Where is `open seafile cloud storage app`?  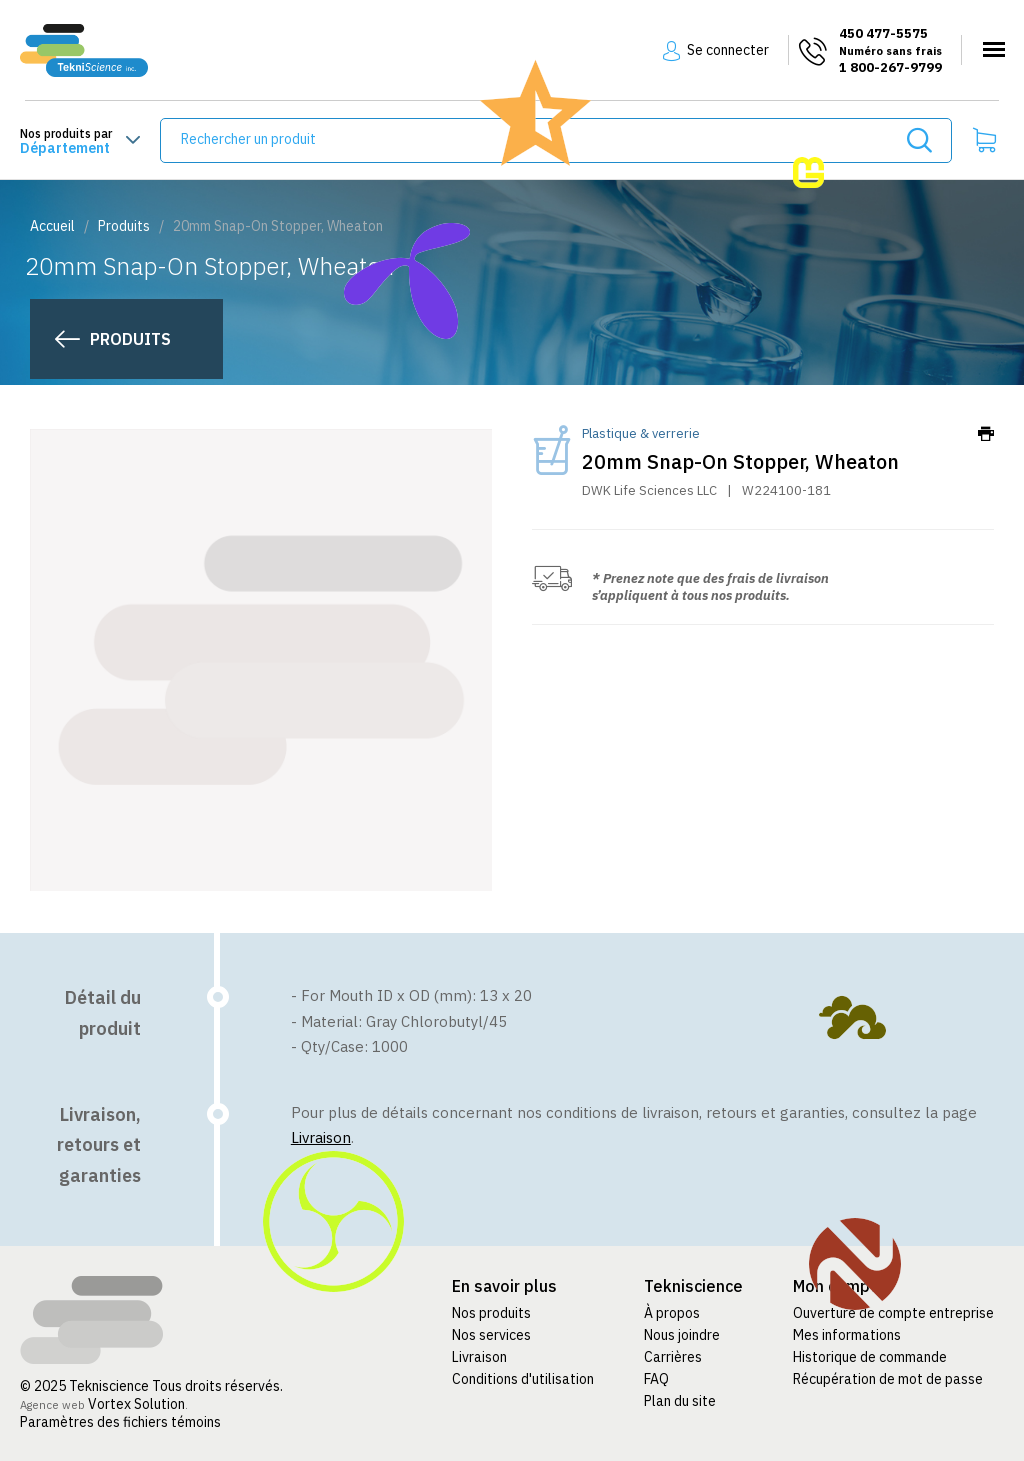
open seafile cloud storage app is located at coordinates (852, 1017).